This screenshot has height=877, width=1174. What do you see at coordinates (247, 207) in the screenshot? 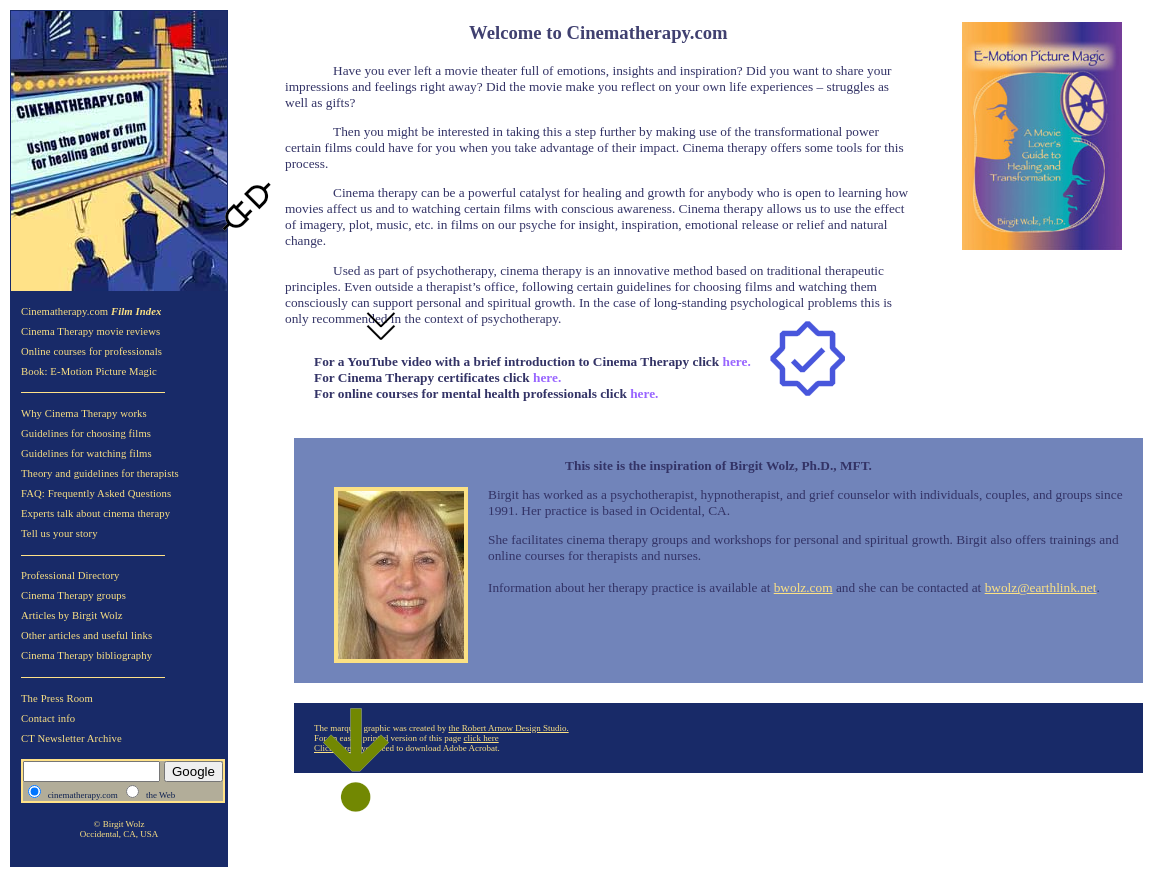
I see `disconnect from debug session` at bounding box center [247, 207].